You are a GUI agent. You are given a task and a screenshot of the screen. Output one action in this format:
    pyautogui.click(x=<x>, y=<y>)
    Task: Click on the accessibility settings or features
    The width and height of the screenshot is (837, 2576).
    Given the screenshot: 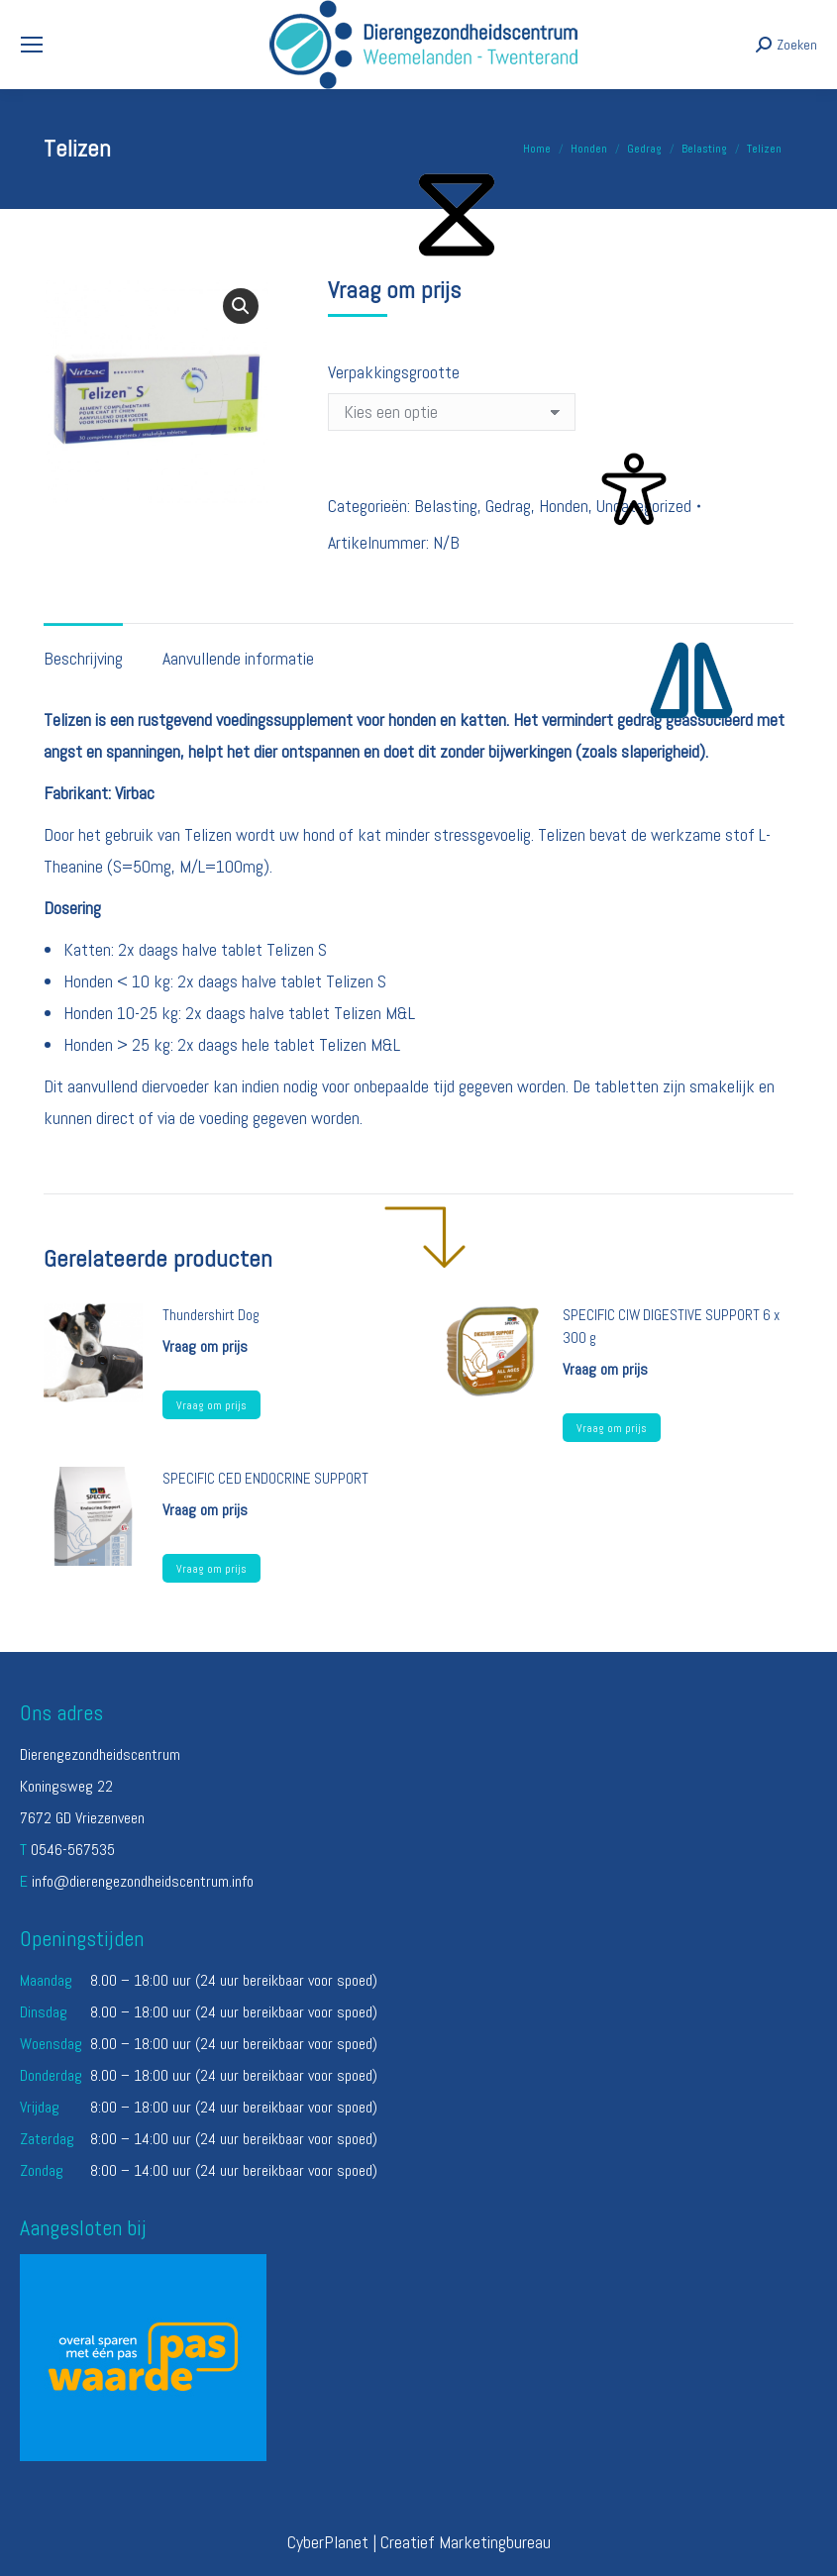 What is the action you would take?
    pyautogui.click(x=634, y=490)
    